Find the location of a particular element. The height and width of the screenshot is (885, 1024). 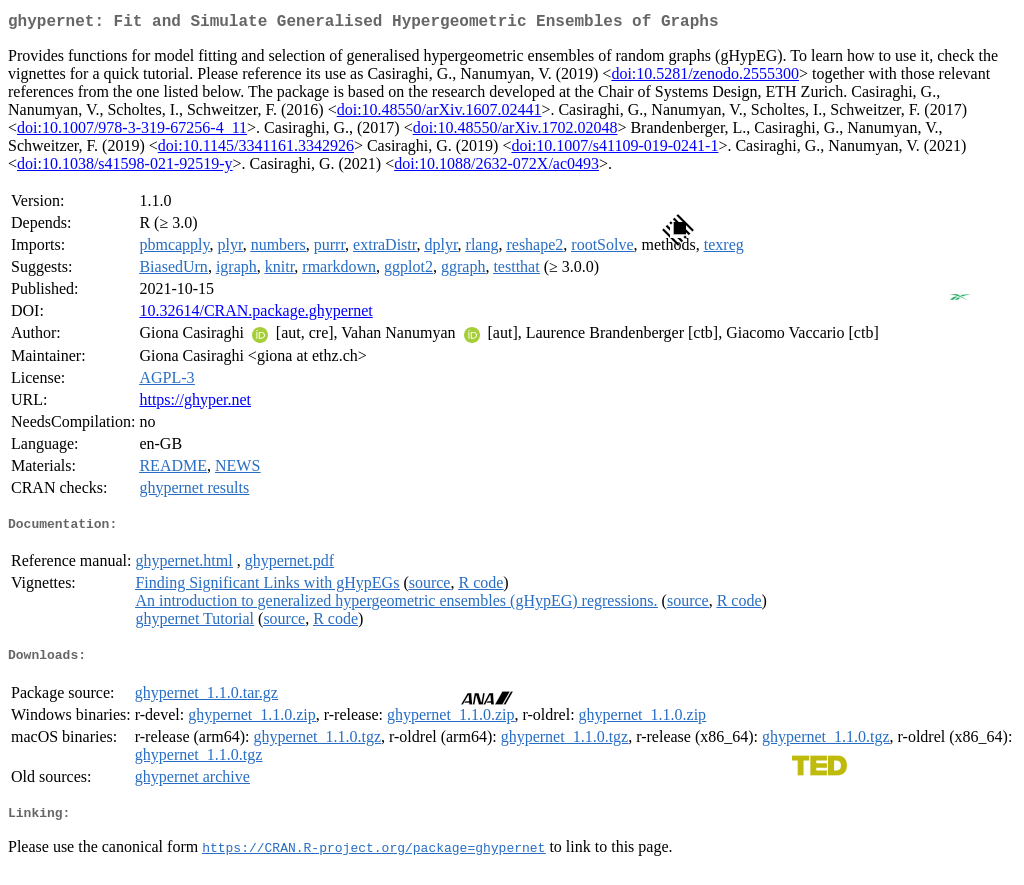

open the TED app is located at coordinates (819, 765).